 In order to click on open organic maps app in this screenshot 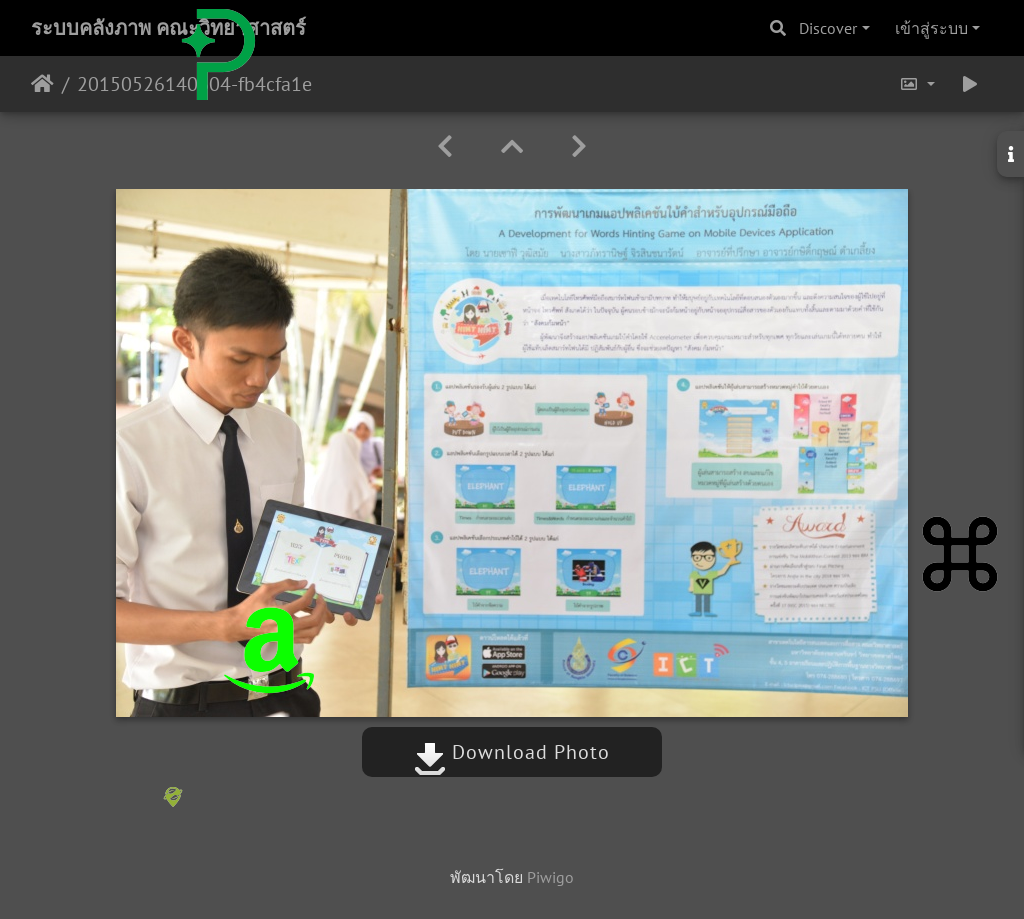, I will do `click(173, 797)`.